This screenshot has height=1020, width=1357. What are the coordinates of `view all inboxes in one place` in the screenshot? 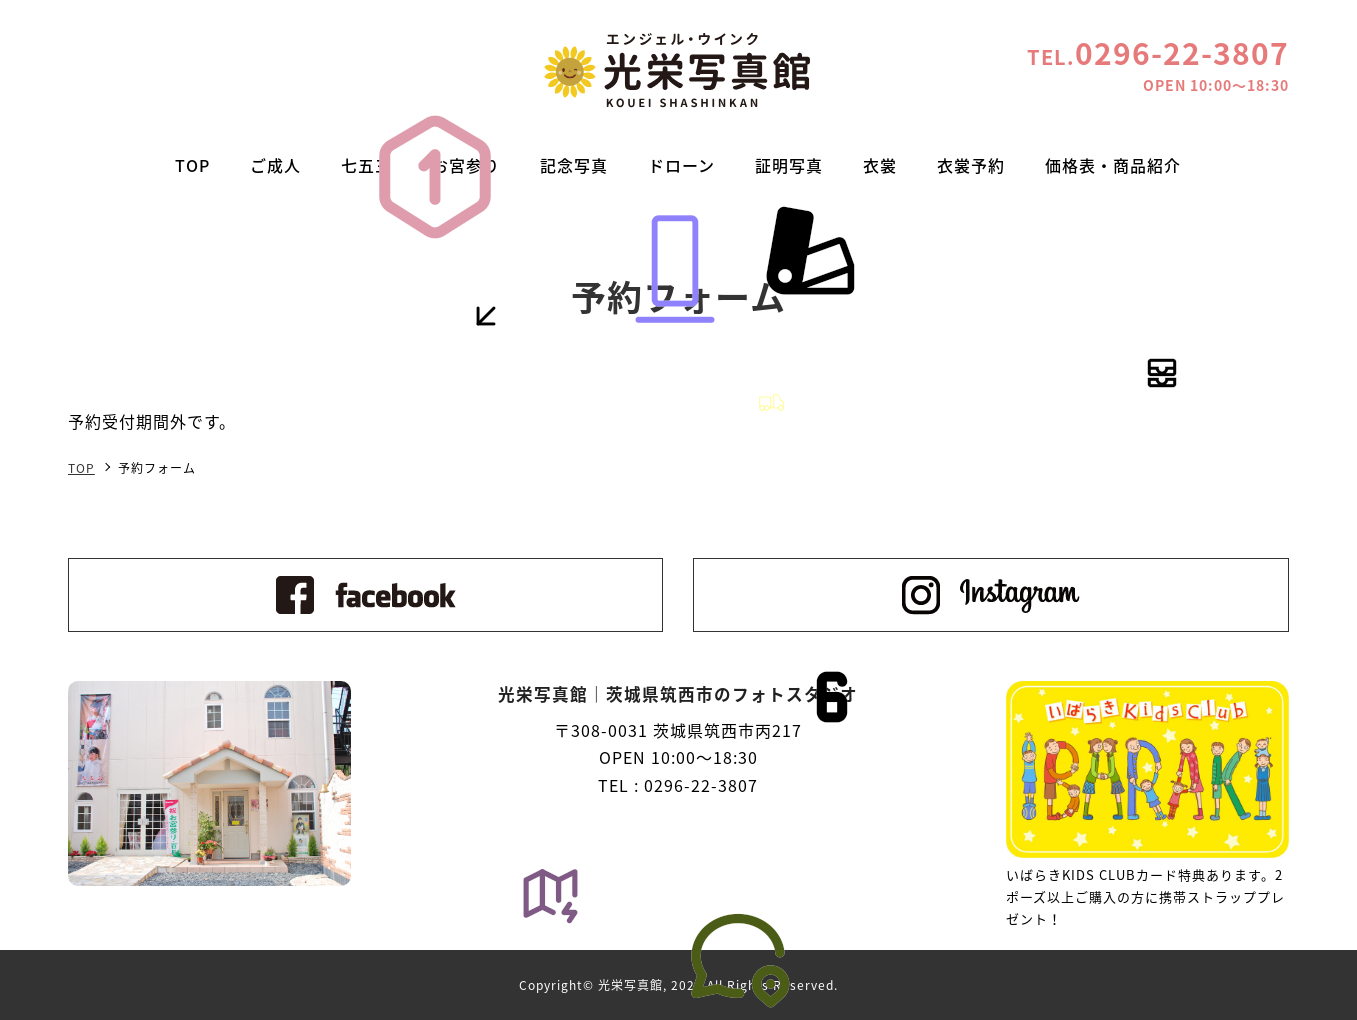 It's located at (1162, 373).